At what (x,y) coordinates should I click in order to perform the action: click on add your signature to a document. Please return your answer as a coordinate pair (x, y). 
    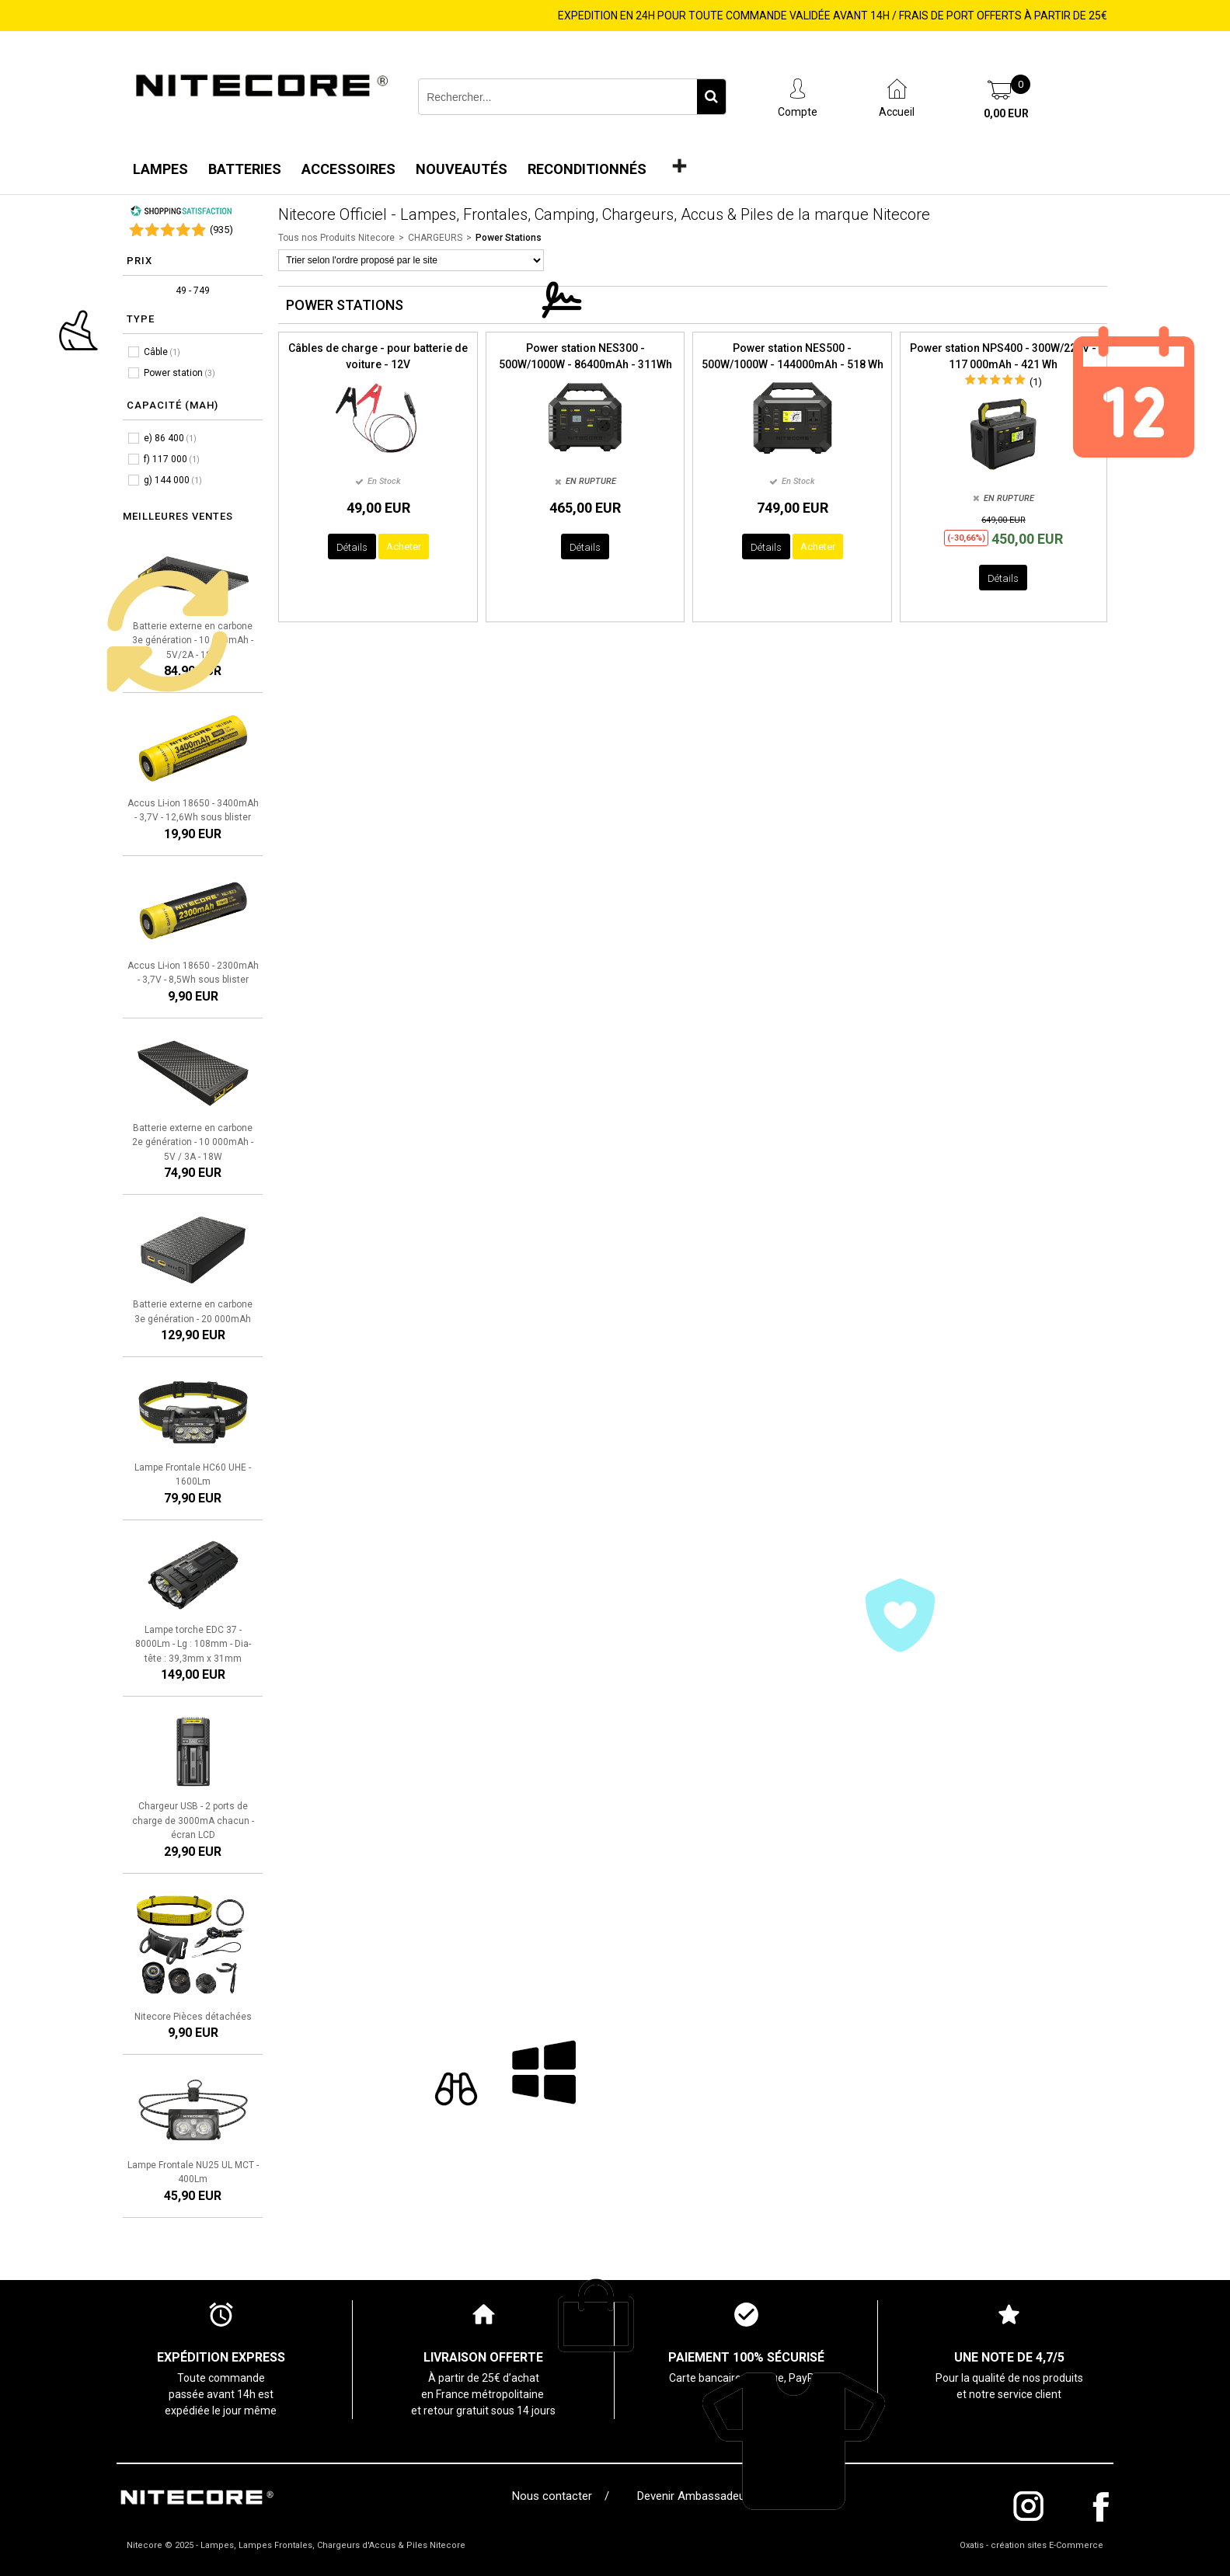
    Looking at the image, I should click on (562, 300).